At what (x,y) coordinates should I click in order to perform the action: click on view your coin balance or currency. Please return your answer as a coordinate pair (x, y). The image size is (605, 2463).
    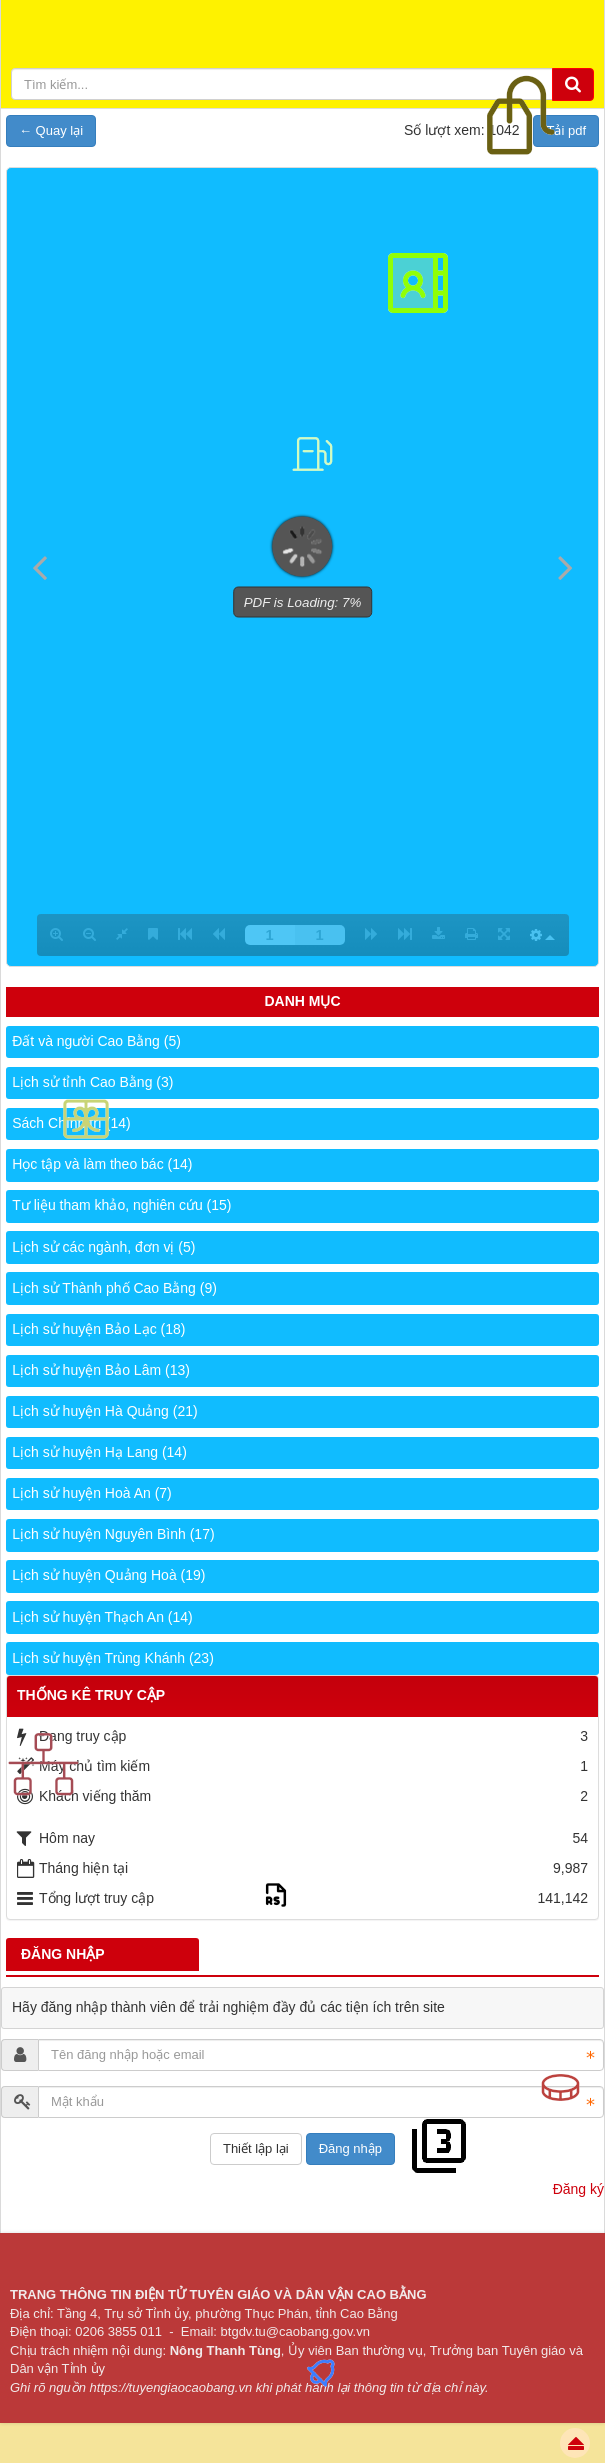
    Looking at the image, I should click on (560, 2087).